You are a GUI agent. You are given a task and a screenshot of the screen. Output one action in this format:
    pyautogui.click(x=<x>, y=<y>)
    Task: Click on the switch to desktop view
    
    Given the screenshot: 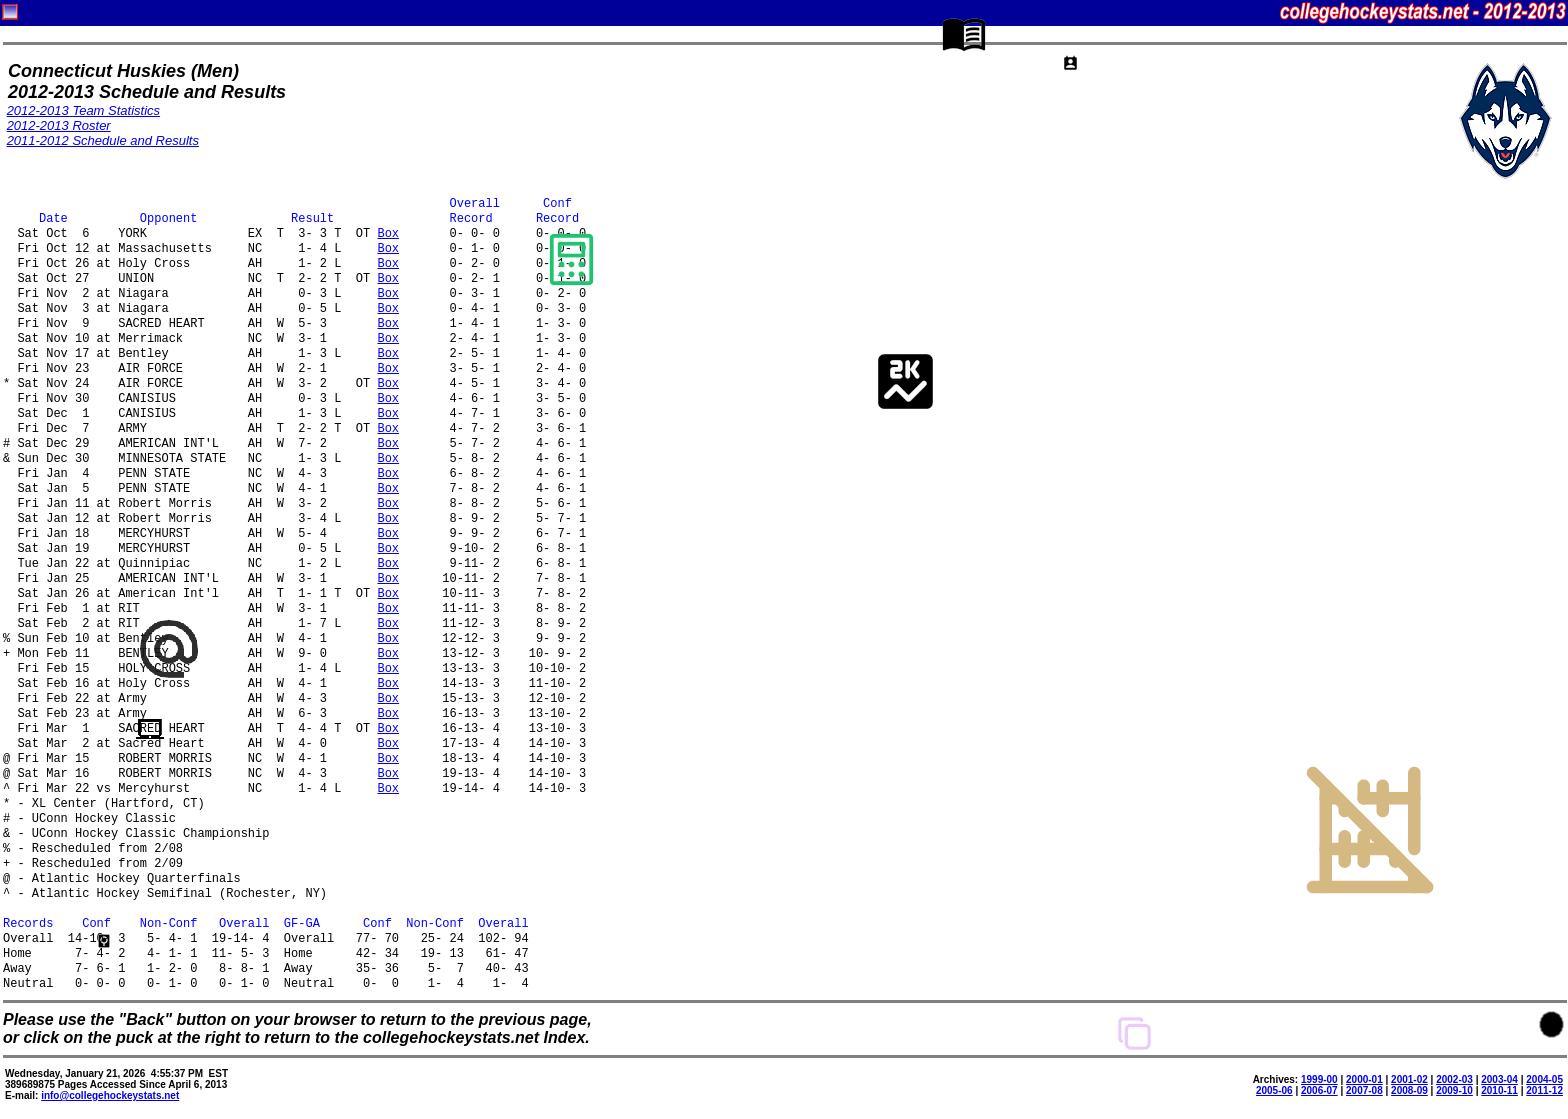 What is the action you would take?
    pyautogui.click(x=150, y=730)
    